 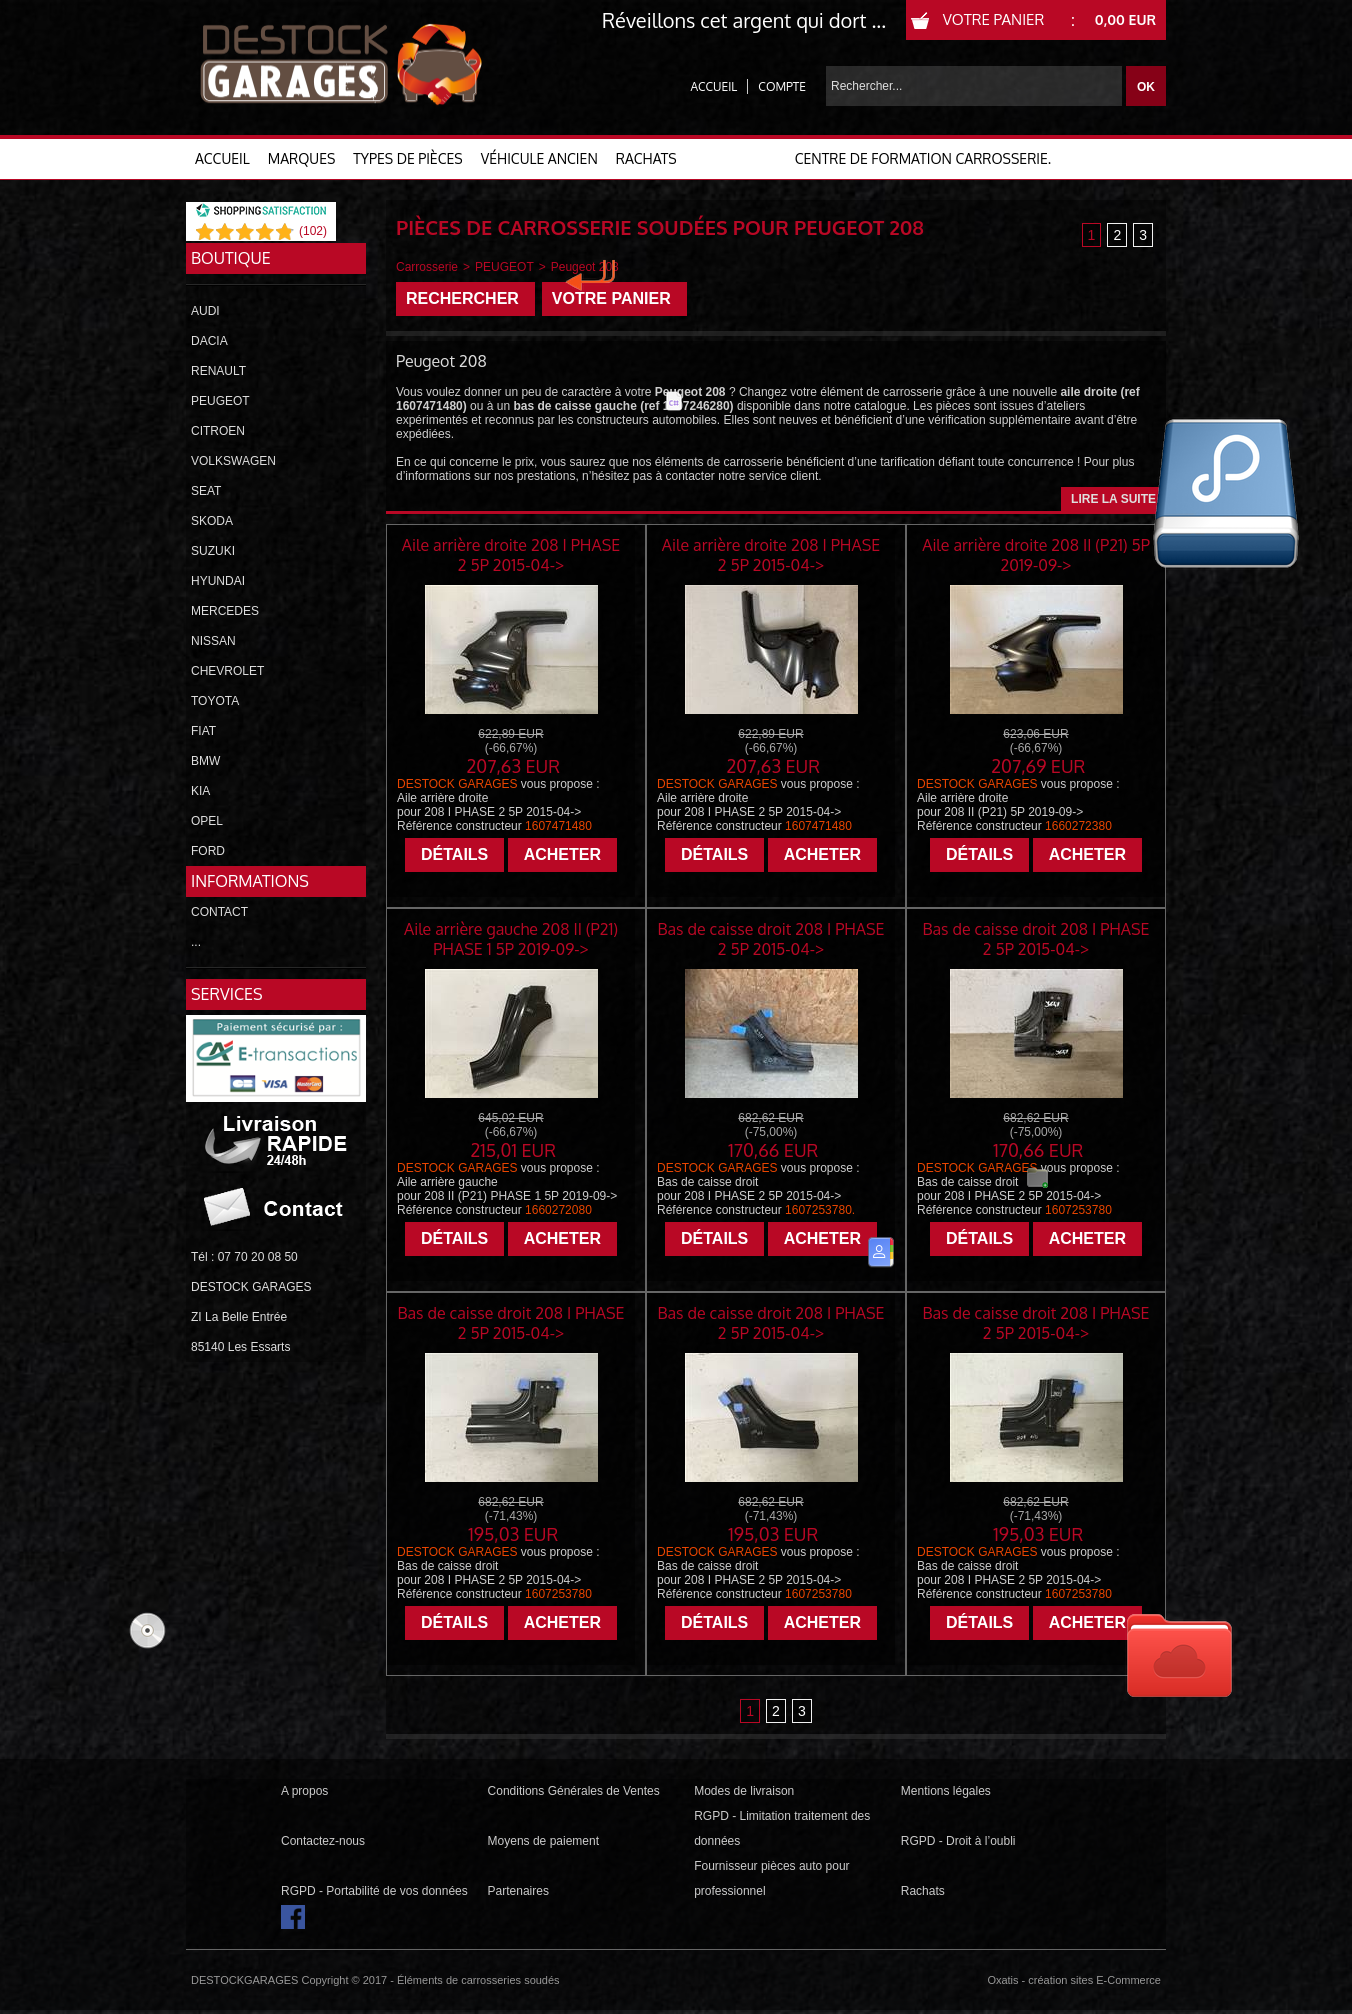 I want to click on create a new folder, so click(x=1037, y=1177).